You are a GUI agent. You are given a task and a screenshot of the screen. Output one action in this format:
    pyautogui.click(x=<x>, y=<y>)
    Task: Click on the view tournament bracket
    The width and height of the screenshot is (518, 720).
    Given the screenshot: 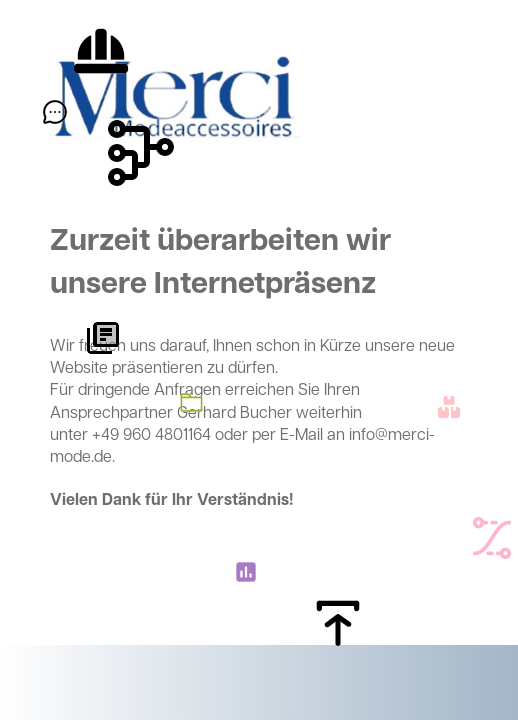 What is the action you would take?
    pyautogui.click(x=141, y=153)
    